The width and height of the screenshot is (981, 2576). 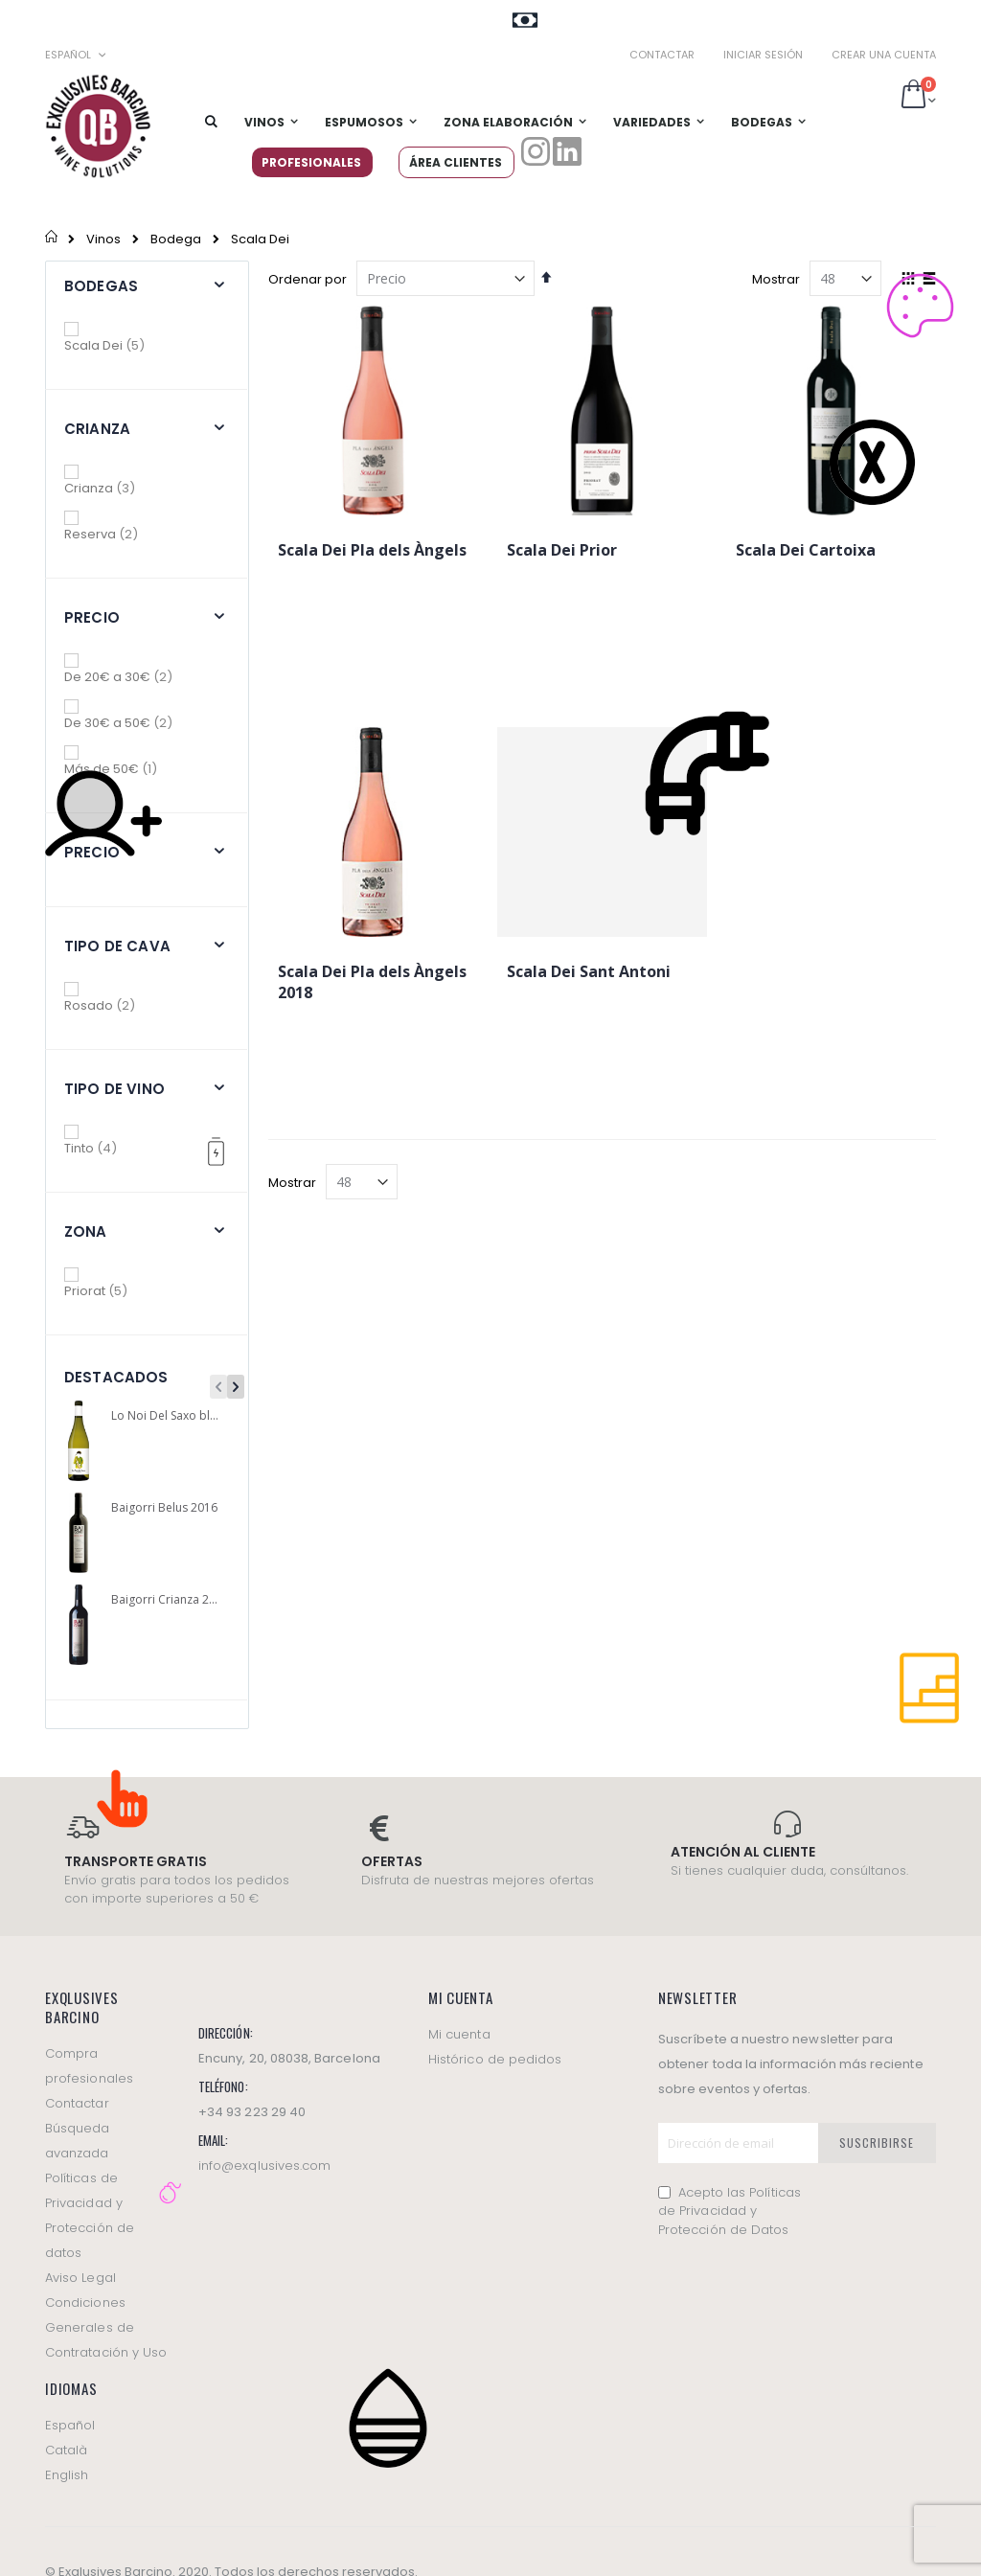 What do you see at coordinates (525, 20) in the screenshot?
I see `view your account balance` at bounding box center [525, 20].